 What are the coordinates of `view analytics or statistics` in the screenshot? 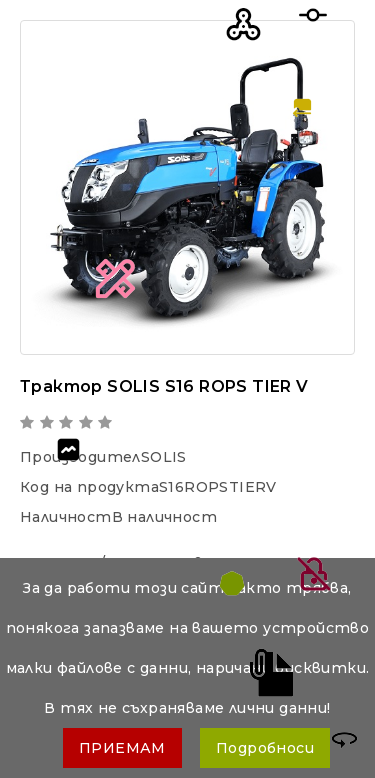 It's located at (68, 449).